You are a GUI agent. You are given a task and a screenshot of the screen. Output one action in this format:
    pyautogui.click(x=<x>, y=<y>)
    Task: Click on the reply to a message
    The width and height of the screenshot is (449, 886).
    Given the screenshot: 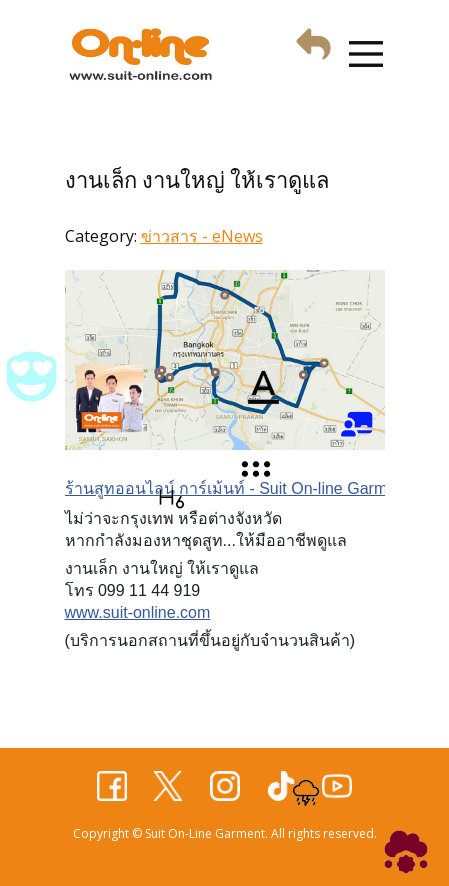 What is the action you would take?
    pyautogui.click(x=313, y=44)
    